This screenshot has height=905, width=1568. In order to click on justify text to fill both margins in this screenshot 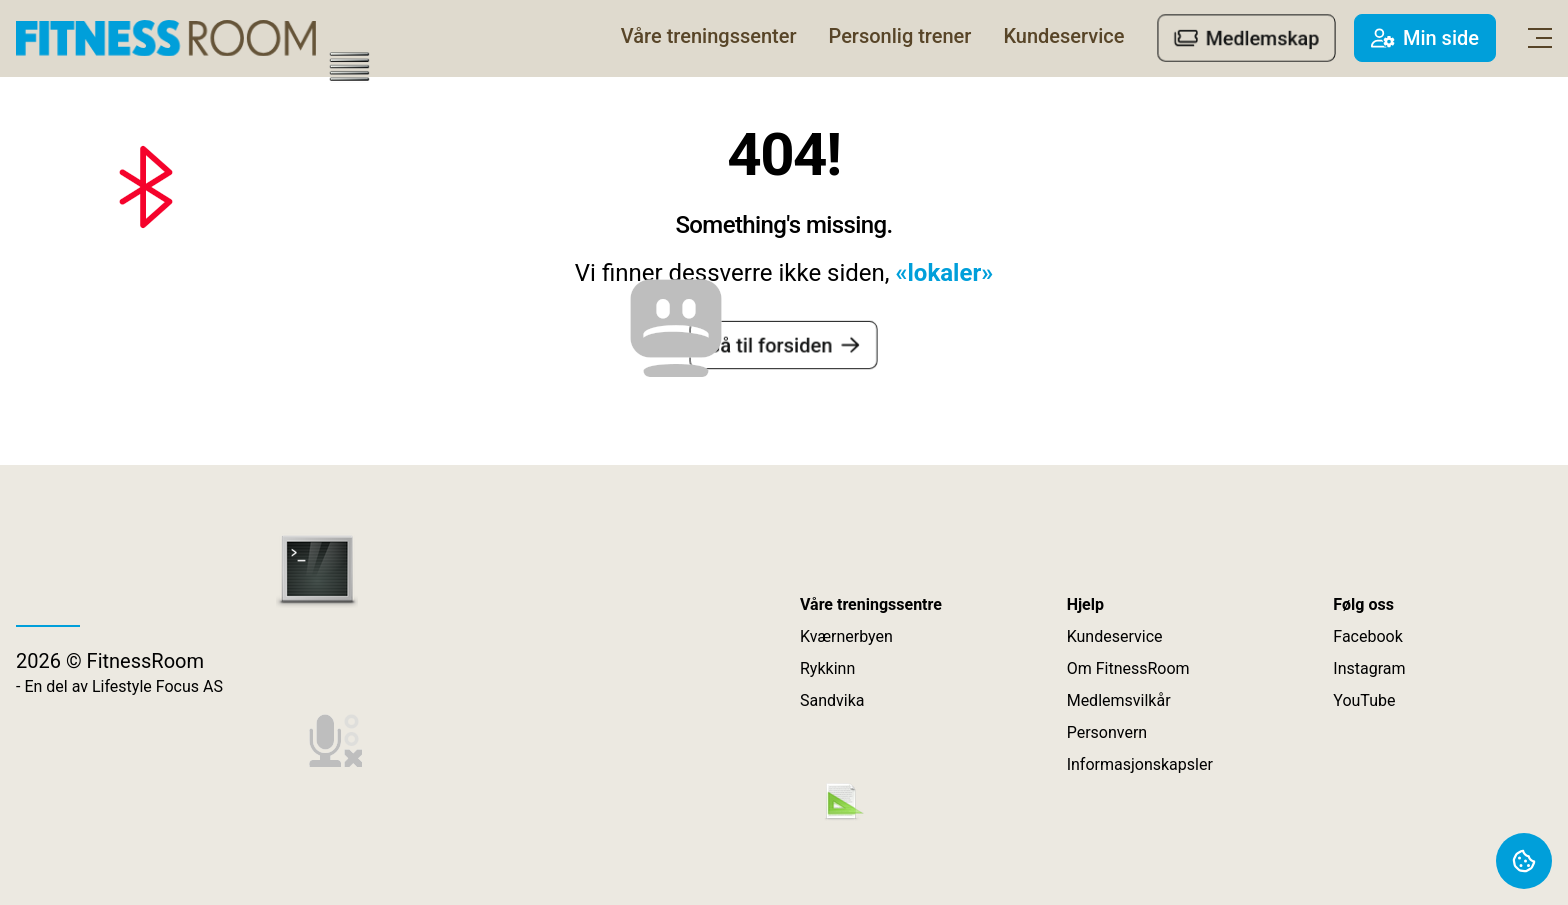, I will do `click(349, 66)`.